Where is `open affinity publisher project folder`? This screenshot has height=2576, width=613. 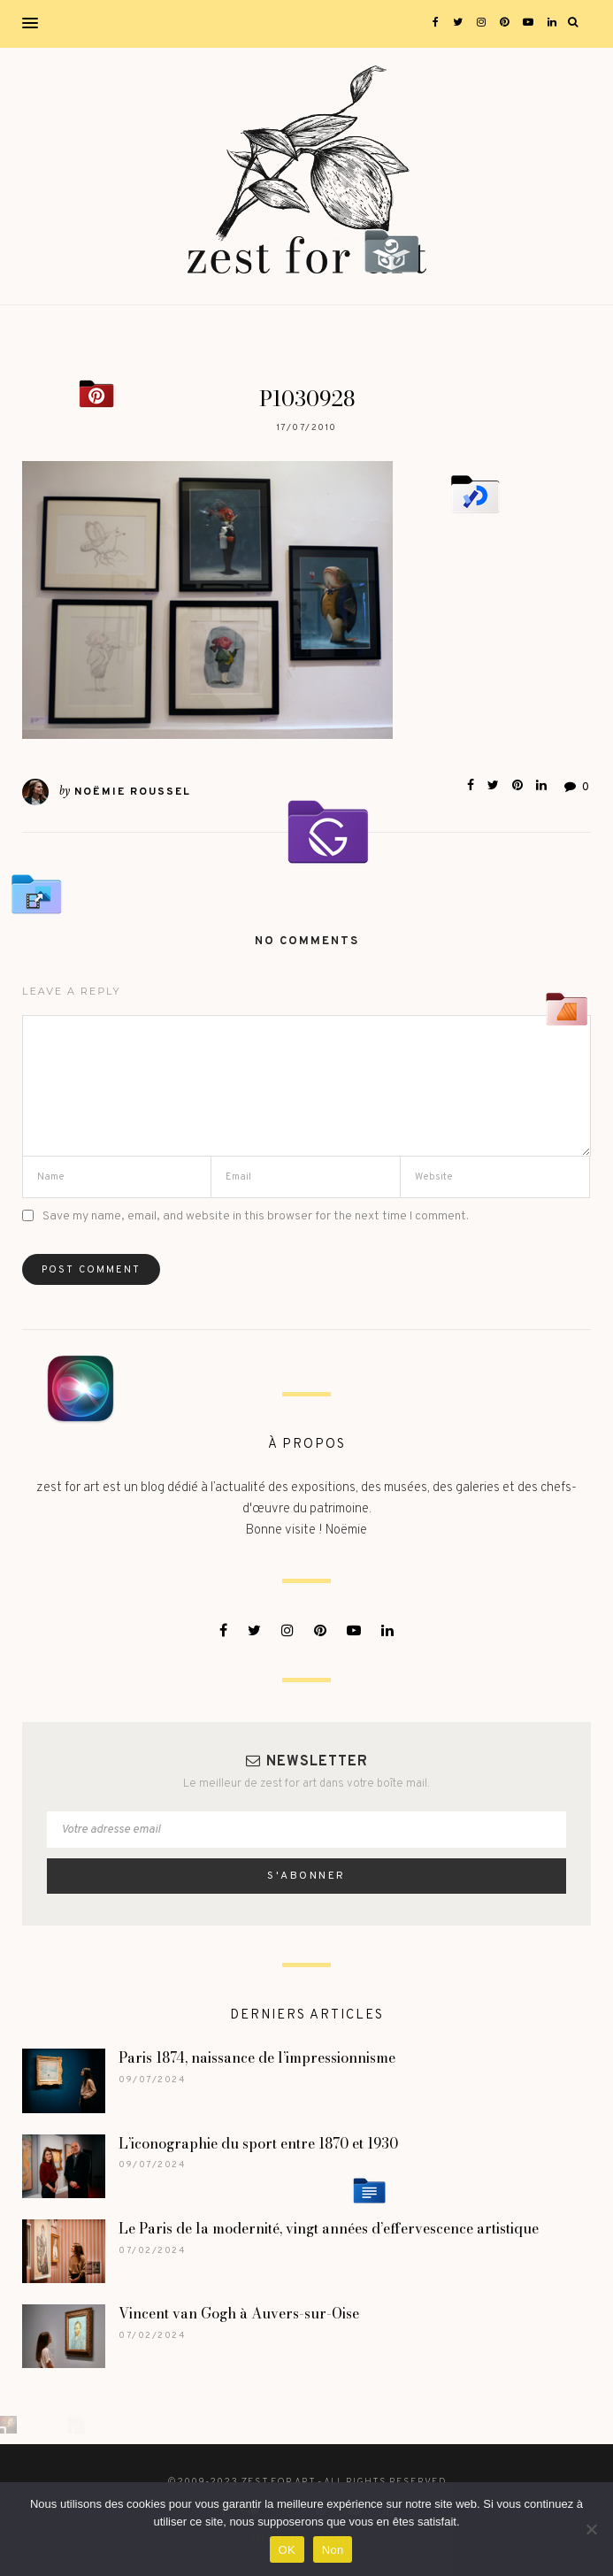 open affinity publisher project folder is located at coordinates (566, 1010).